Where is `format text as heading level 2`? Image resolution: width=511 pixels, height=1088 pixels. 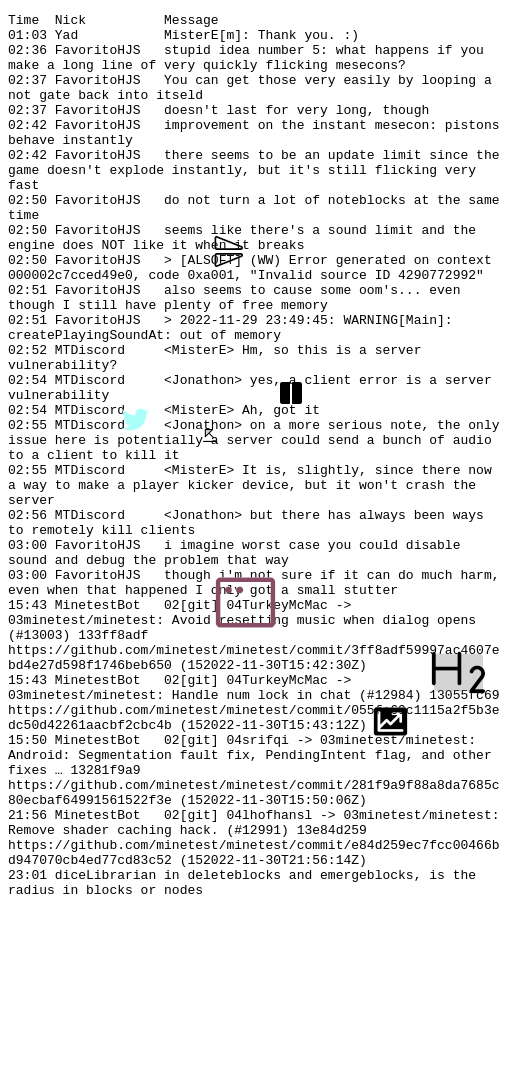
format text as heading level 2 is located at coordinates (455, 671).